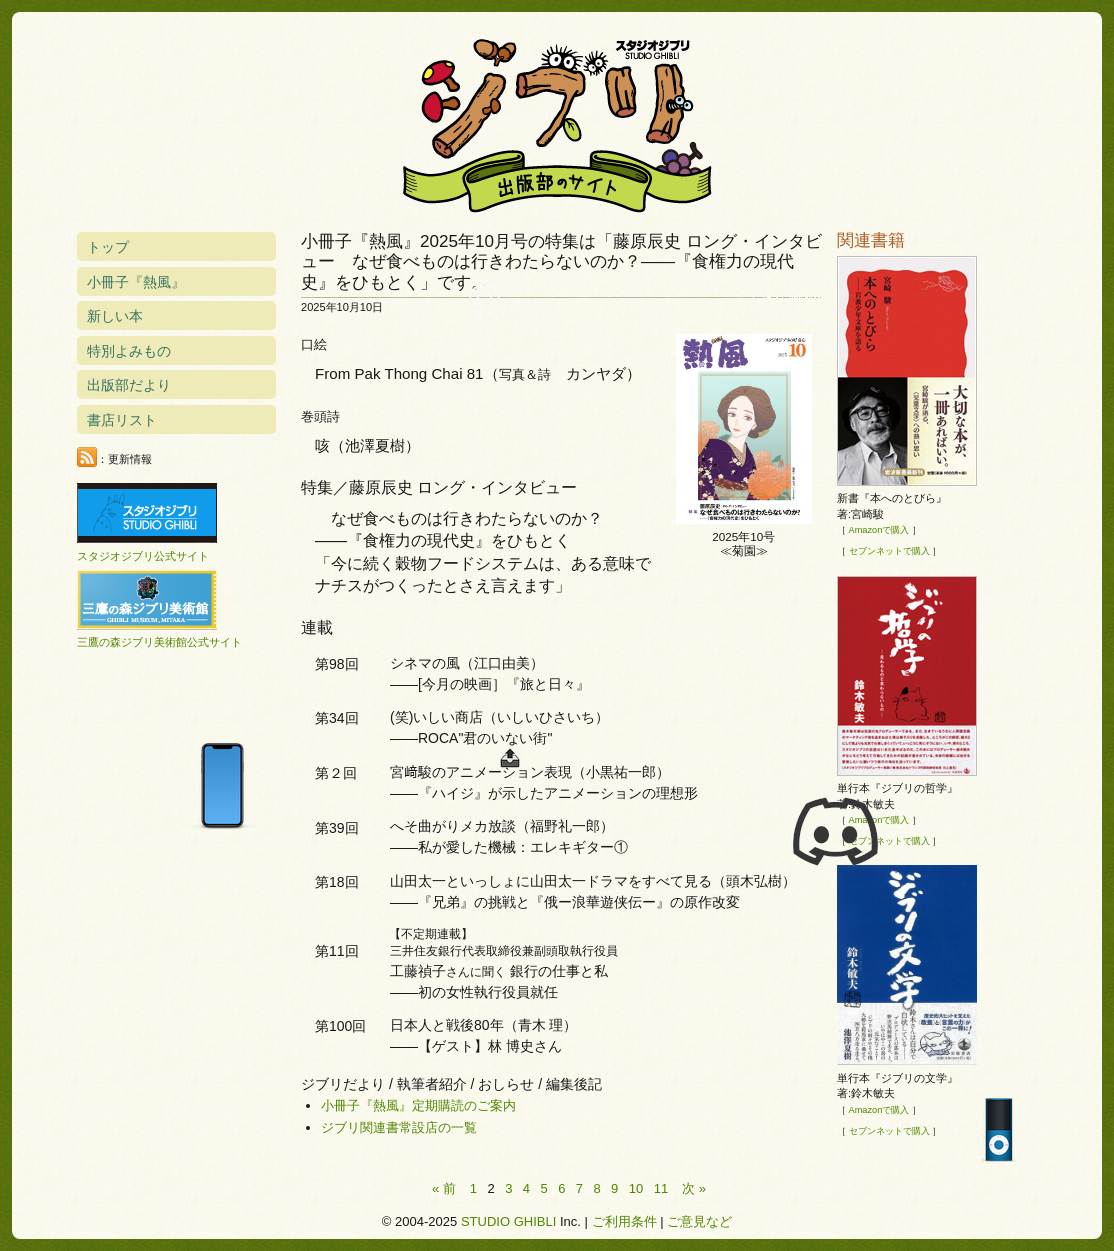 Image resolution: width=1114 pixels, height=1251 pixels. I want to click on view outgoing mail in your outbox, so click(510, 759).